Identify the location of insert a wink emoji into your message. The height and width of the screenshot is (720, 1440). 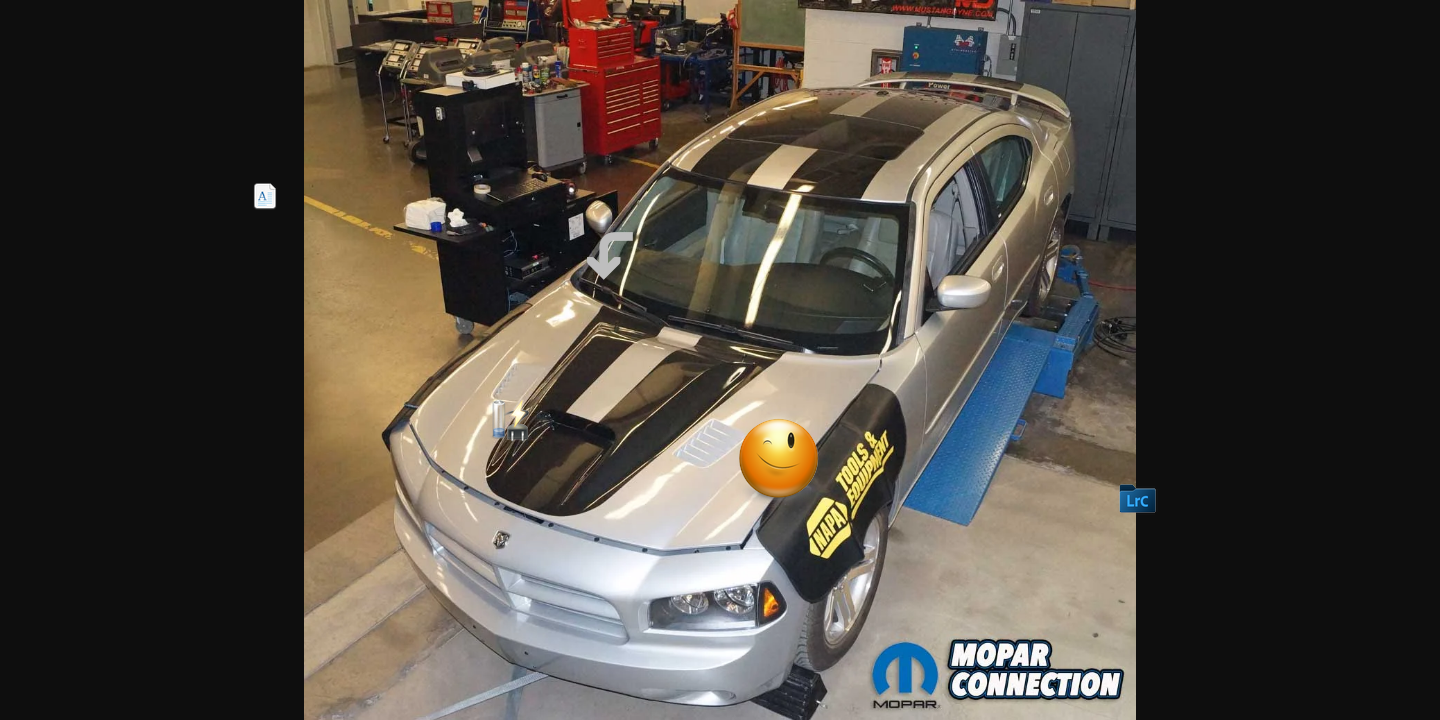
(779, 462).